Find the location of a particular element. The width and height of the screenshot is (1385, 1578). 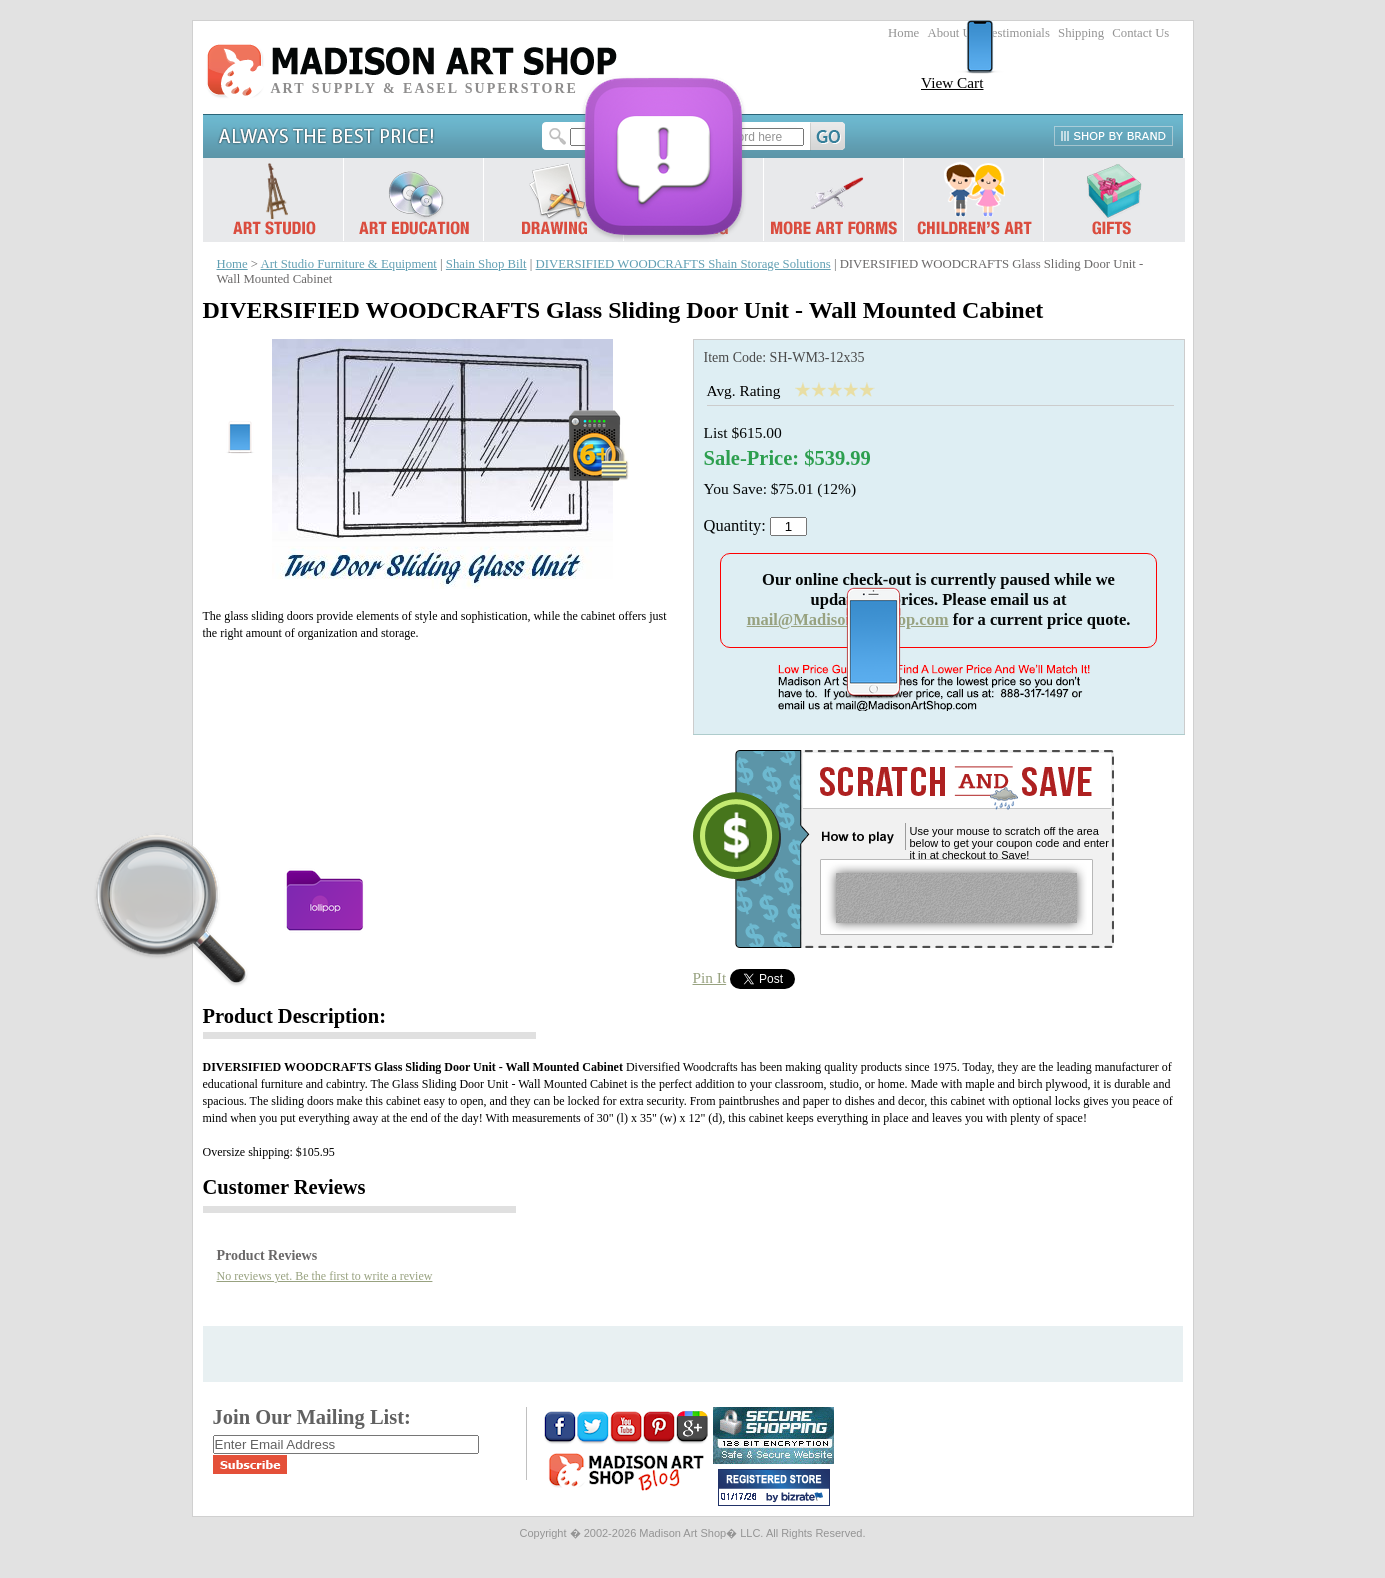

iPhone XR device icon for system identification is located at coordinates (980, 47).